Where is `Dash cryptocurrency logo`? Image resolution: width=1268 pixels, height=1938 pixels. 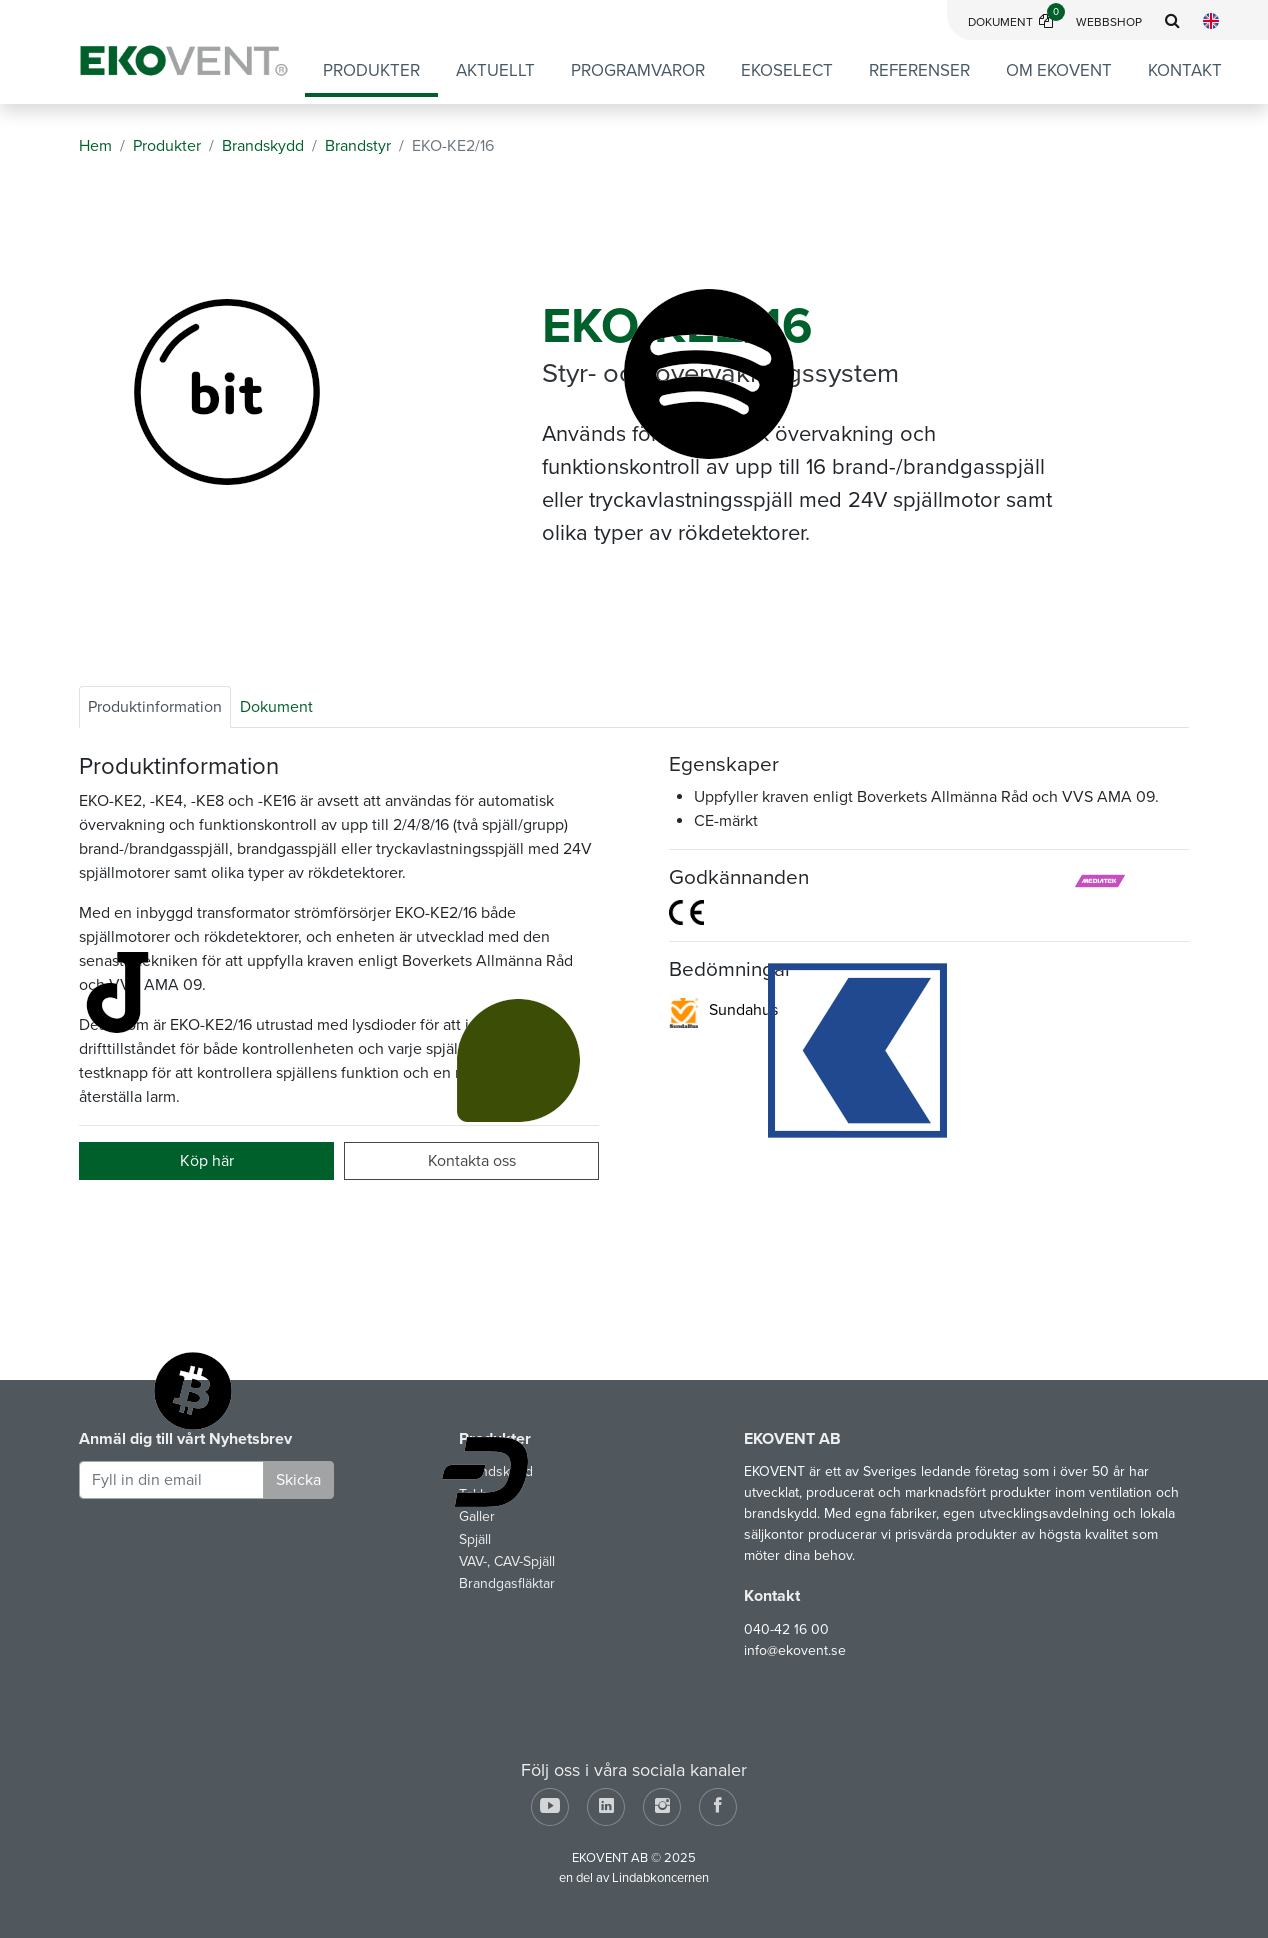 Dash cryptocurrency logo is located at coordinates (485, 1472).